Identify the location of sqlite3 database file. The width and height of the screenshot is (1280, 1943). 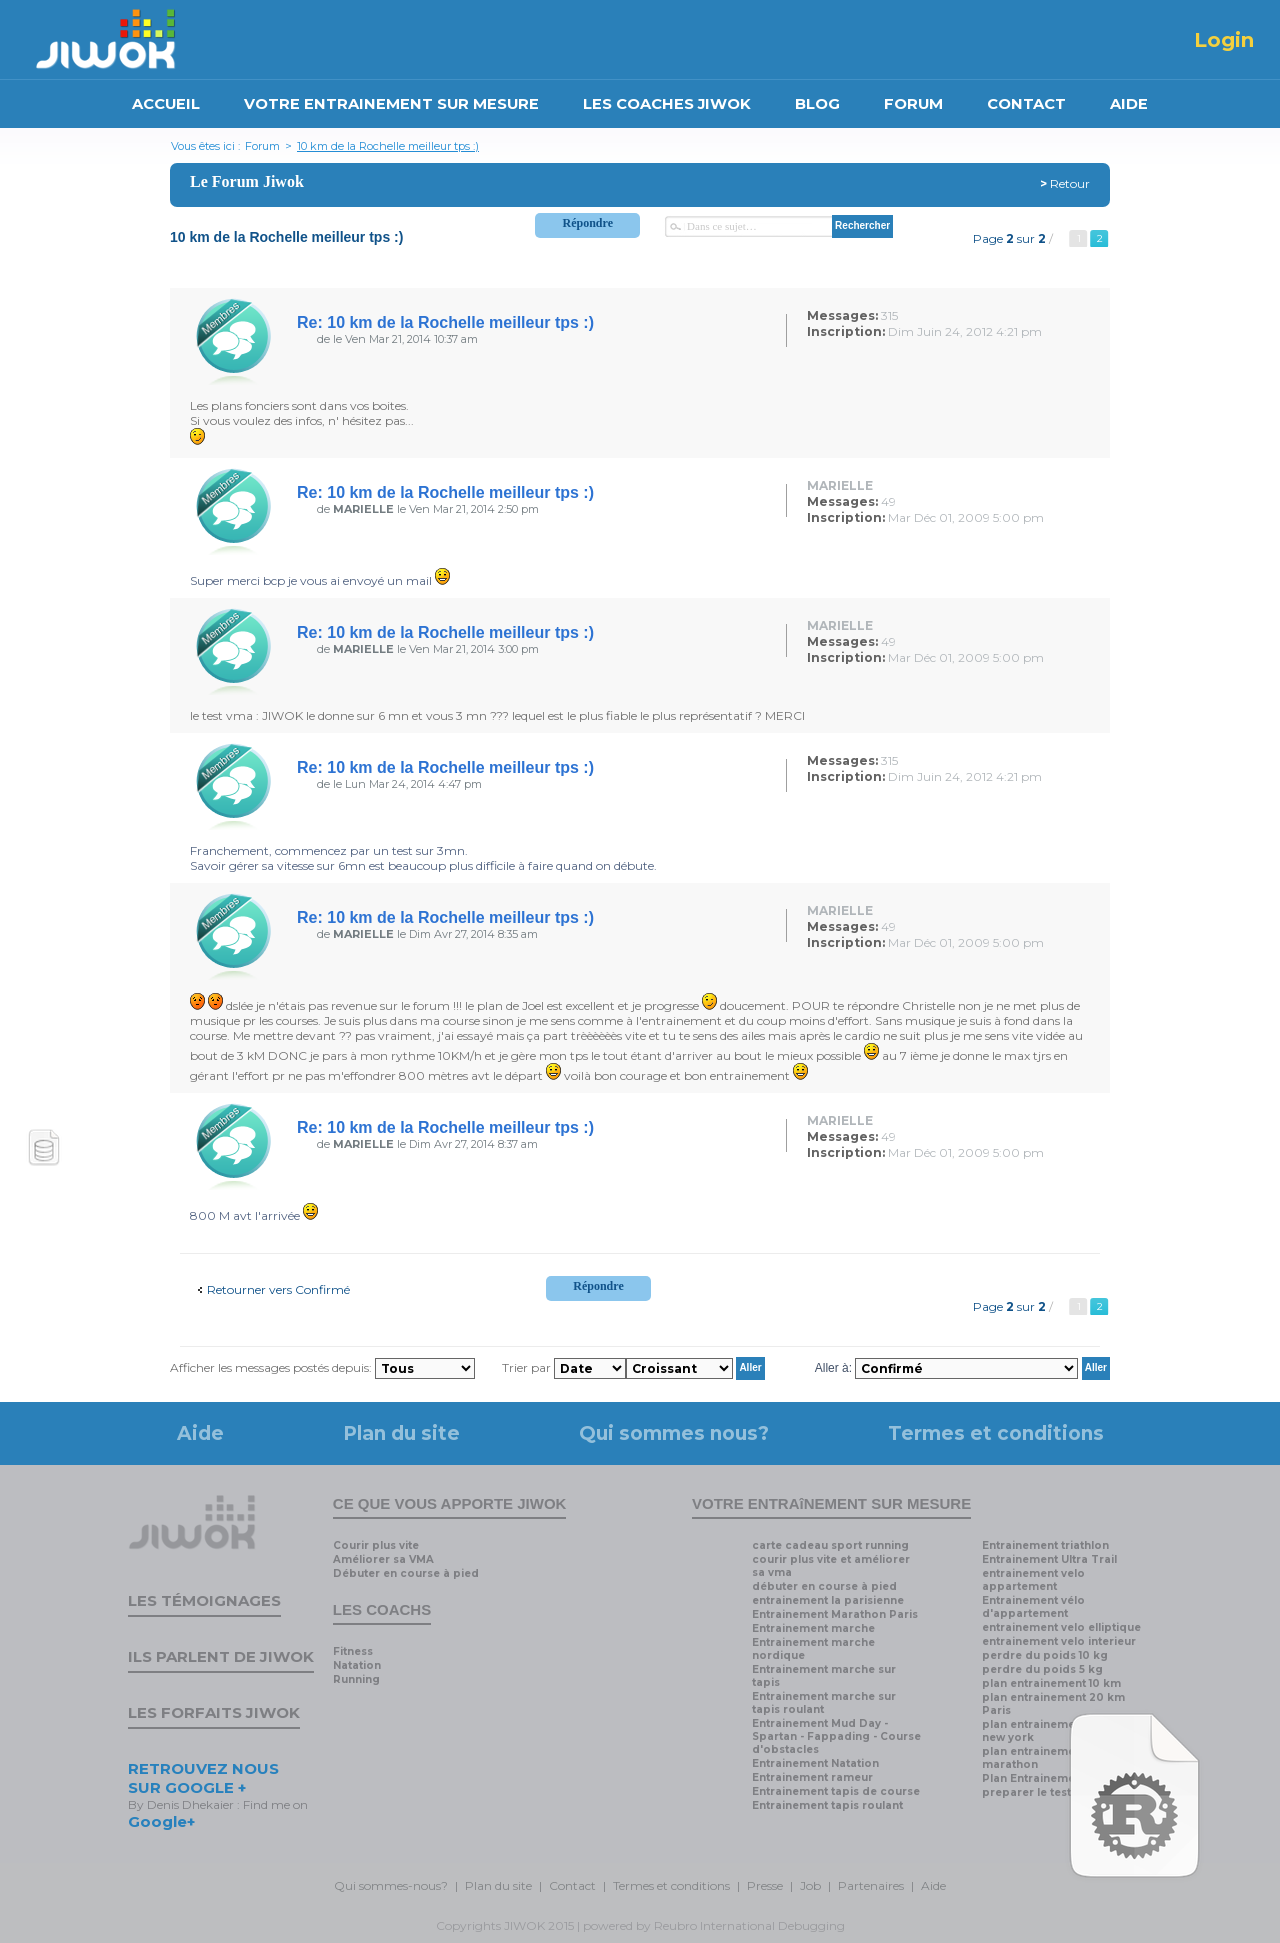
(44, 1147).